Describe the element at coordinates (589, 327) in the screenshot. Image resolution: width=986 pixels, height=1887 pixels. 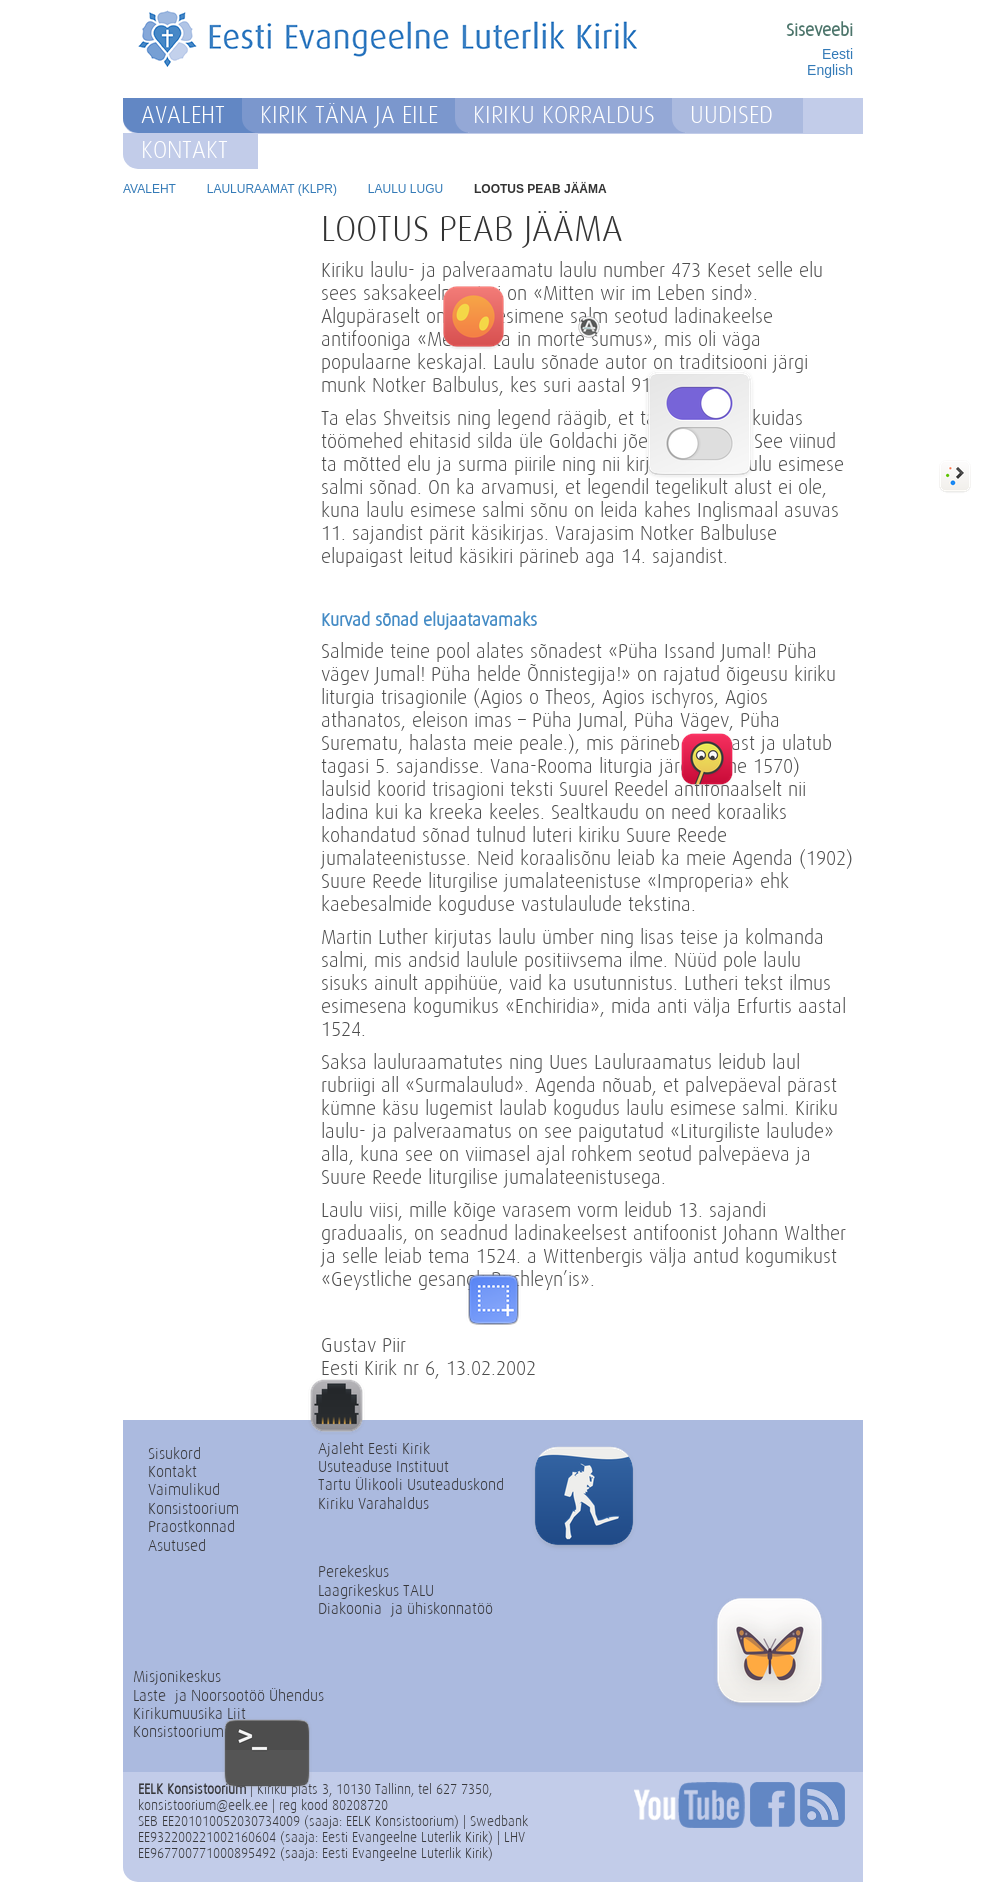
I see `open the software update manager` at that location.